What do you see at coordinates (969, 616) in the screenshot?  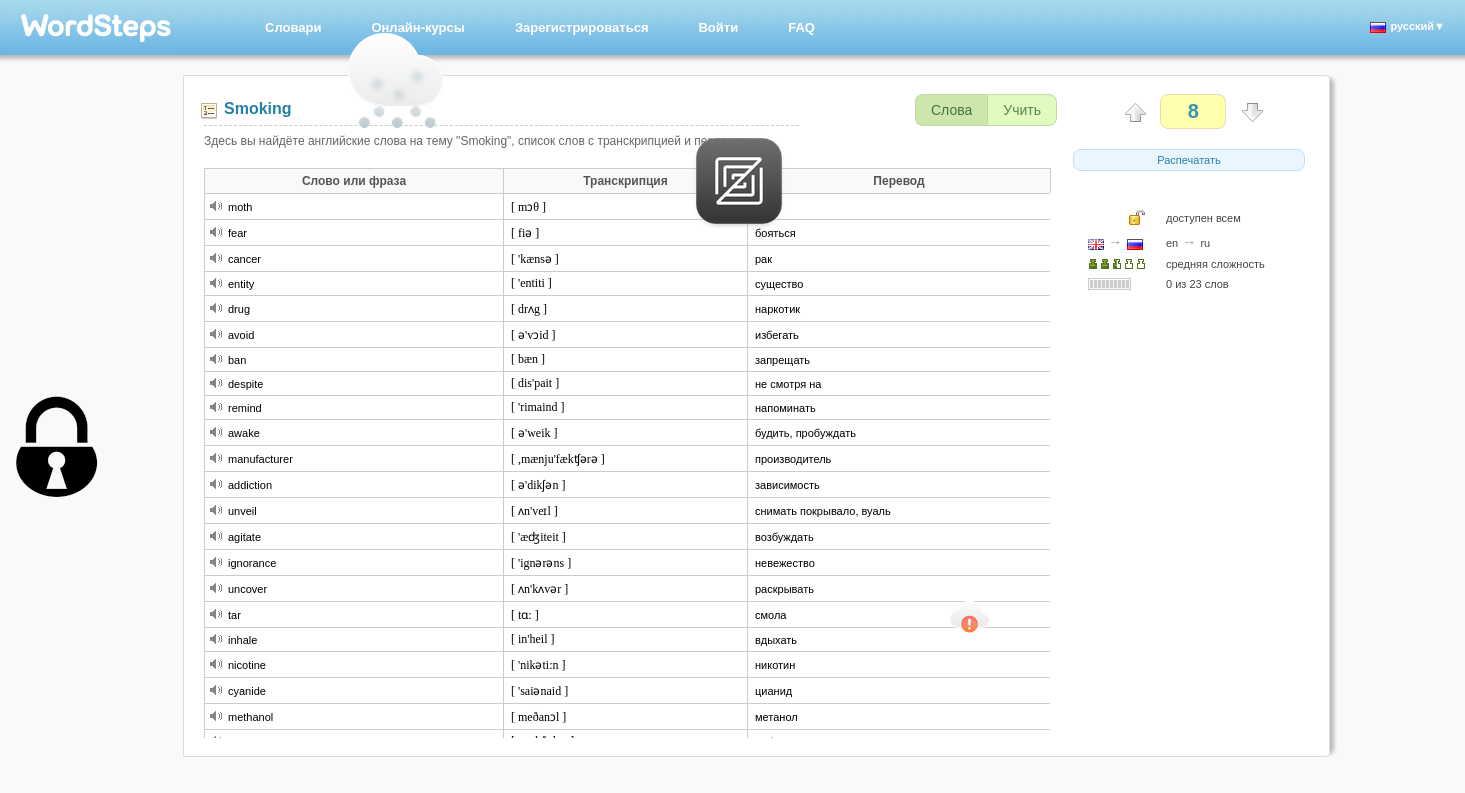 I see `severe weather alert notification` at bounding box center [969, 616].